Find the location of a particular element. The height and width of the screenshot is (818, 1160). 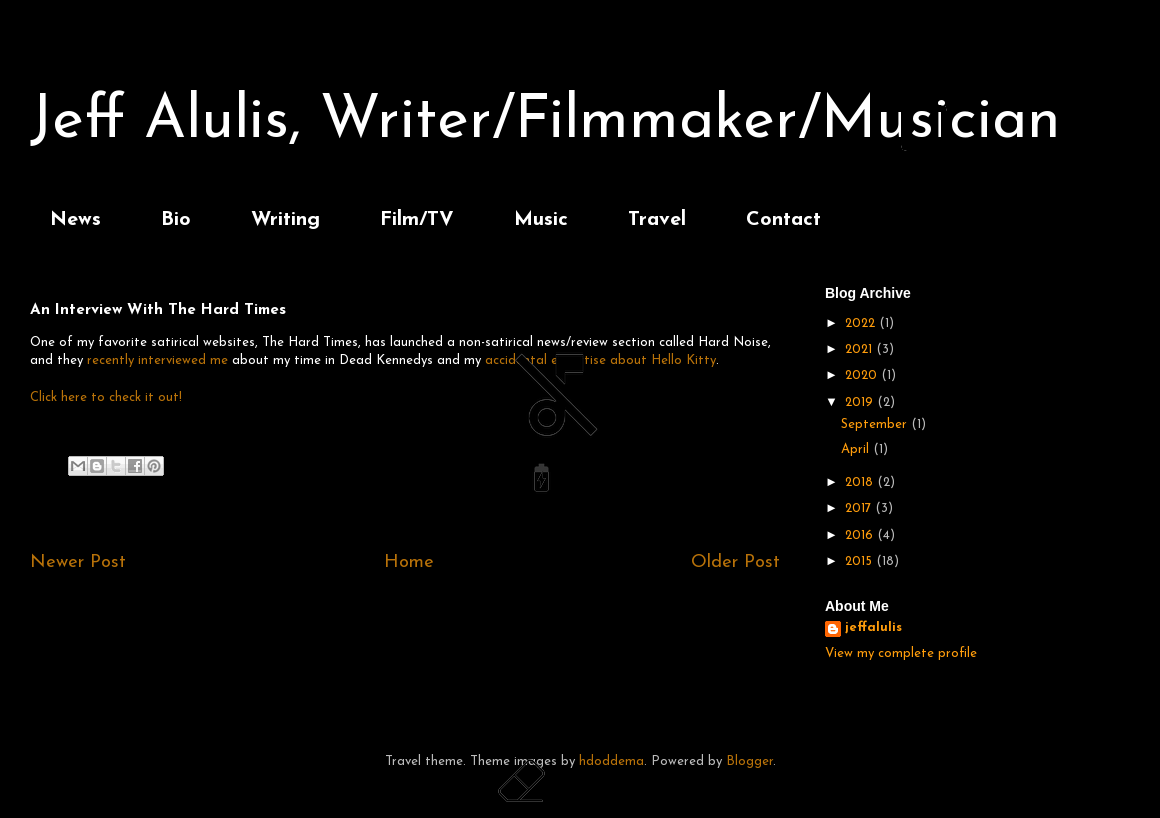

mute or disable music playback is located at coordinates (556, 395).